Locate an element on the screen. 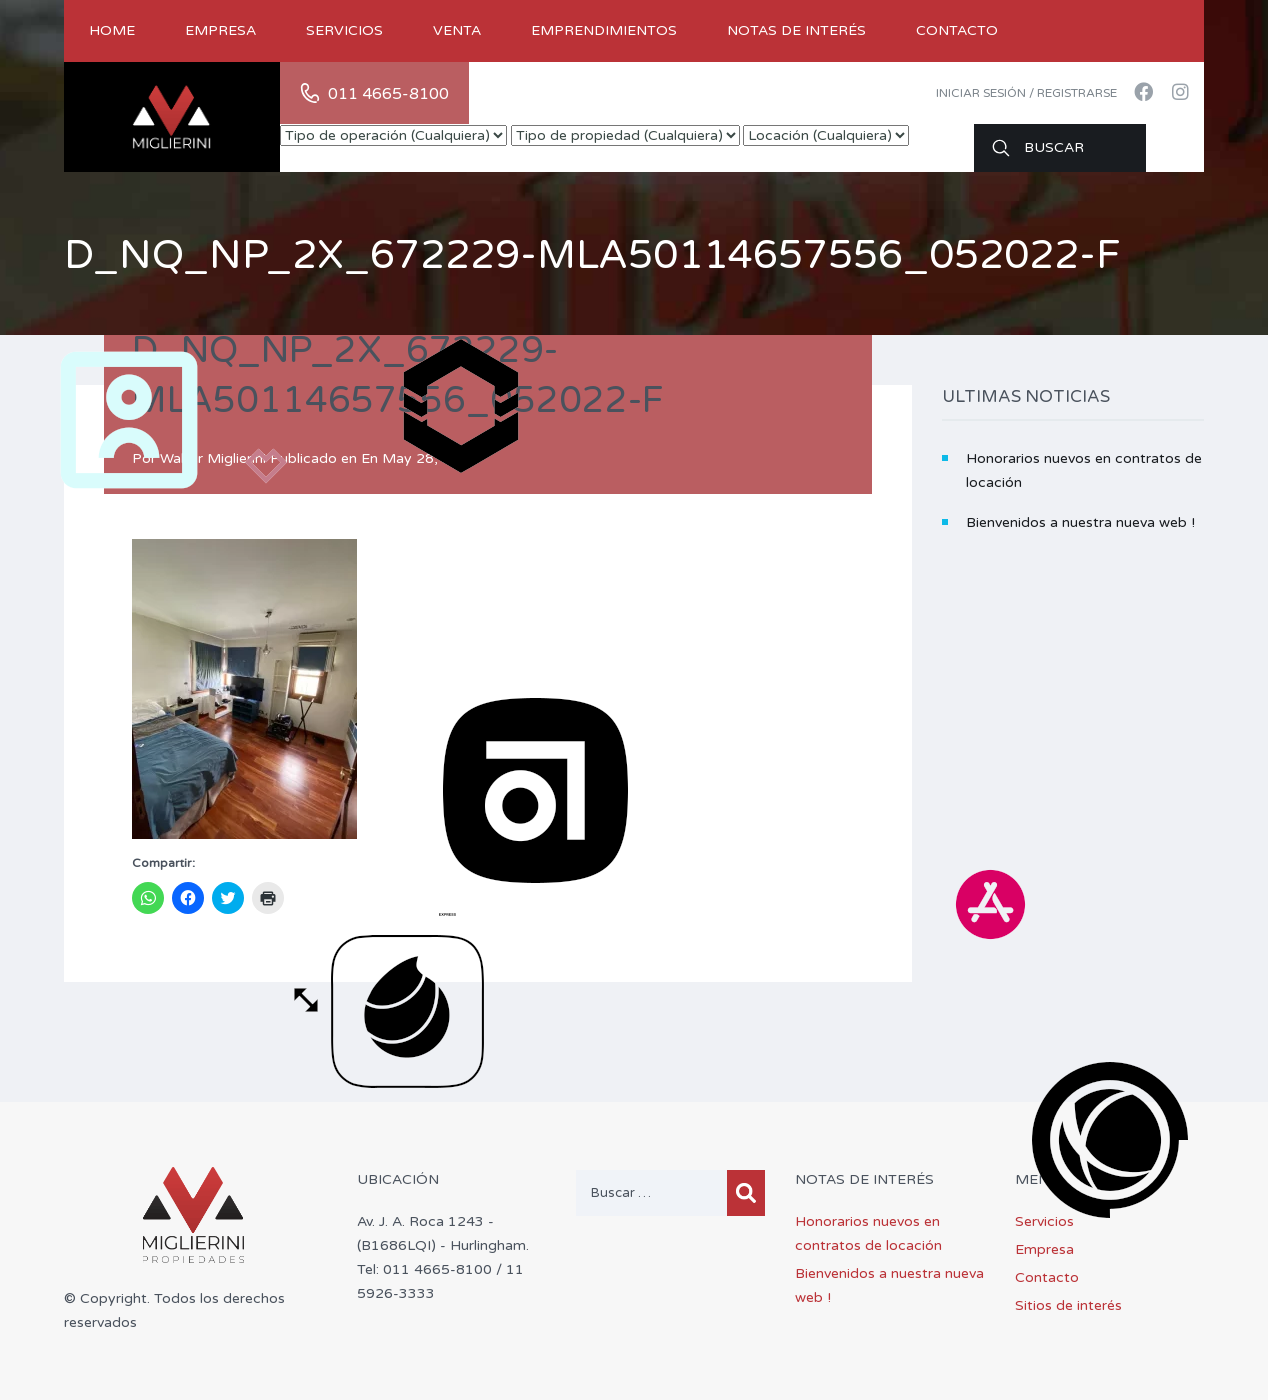 The image size is (1268, 1400). visit the Express clothing retailer website is located at coordinates (447, 914).